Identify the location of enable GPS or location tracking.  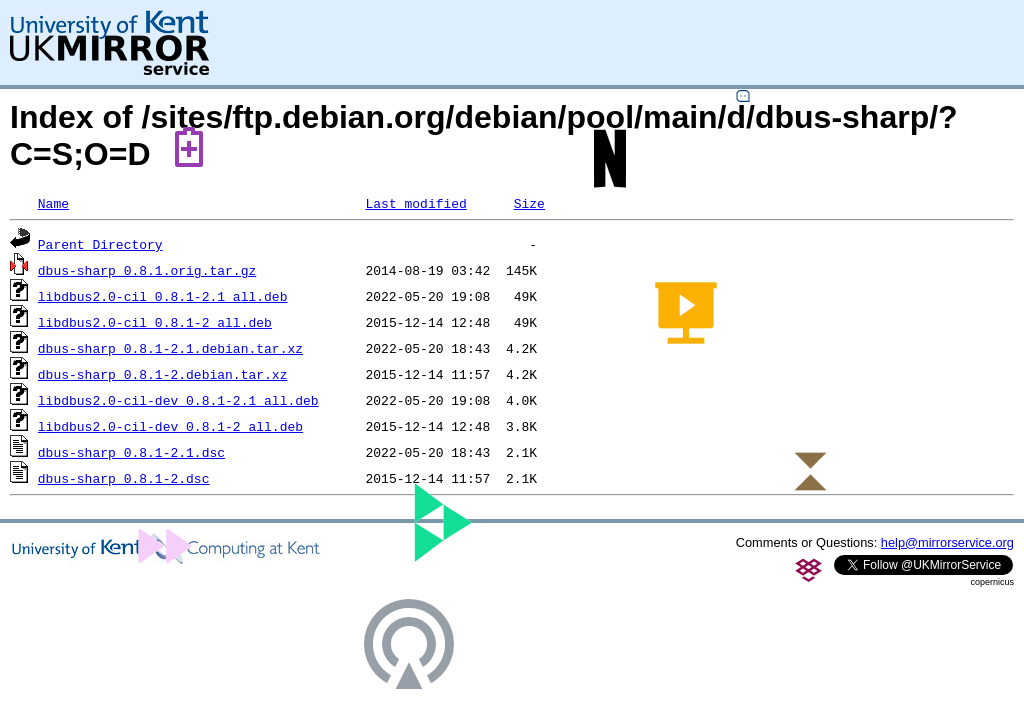
(409, 644).